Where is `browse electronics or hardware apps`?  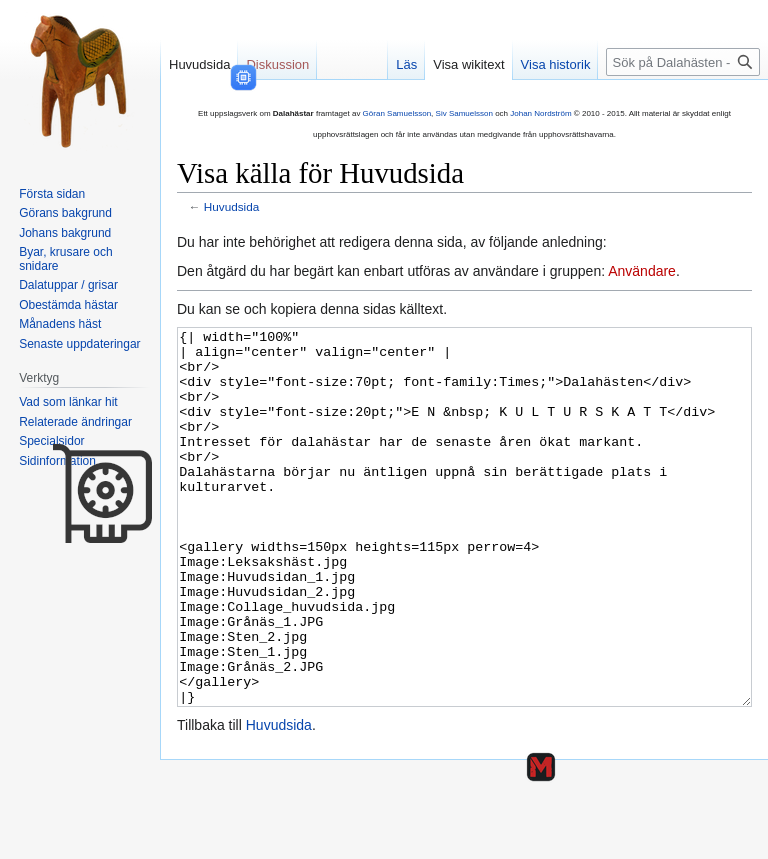
browse electronics or hardware apps is located at coordinates (243, 77).